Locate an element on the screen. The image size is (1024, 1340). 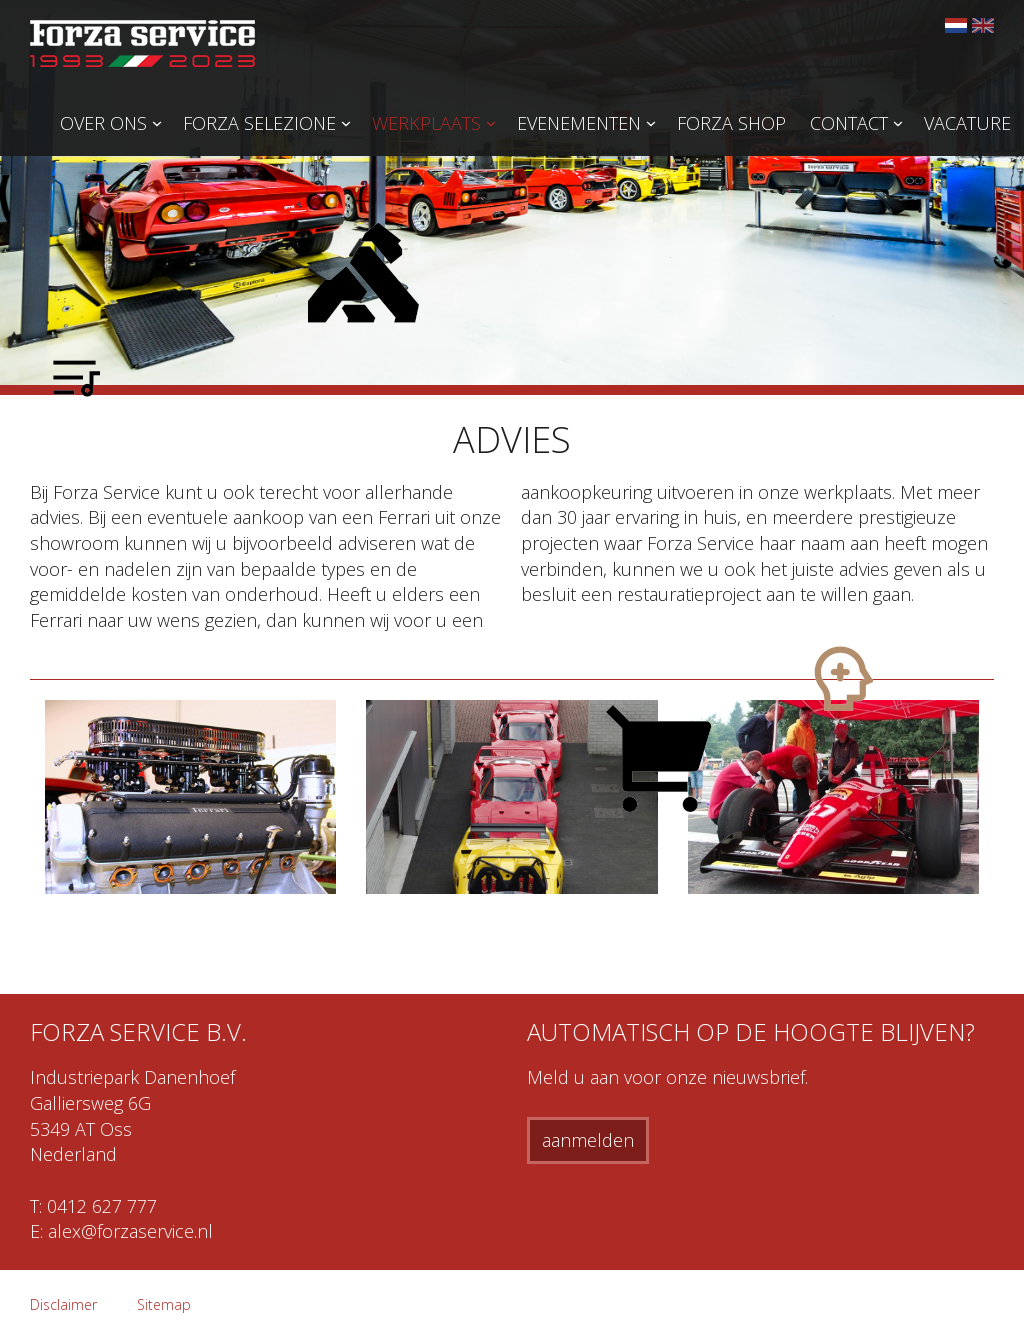
view your playlist is located at coordinates (74, 377).